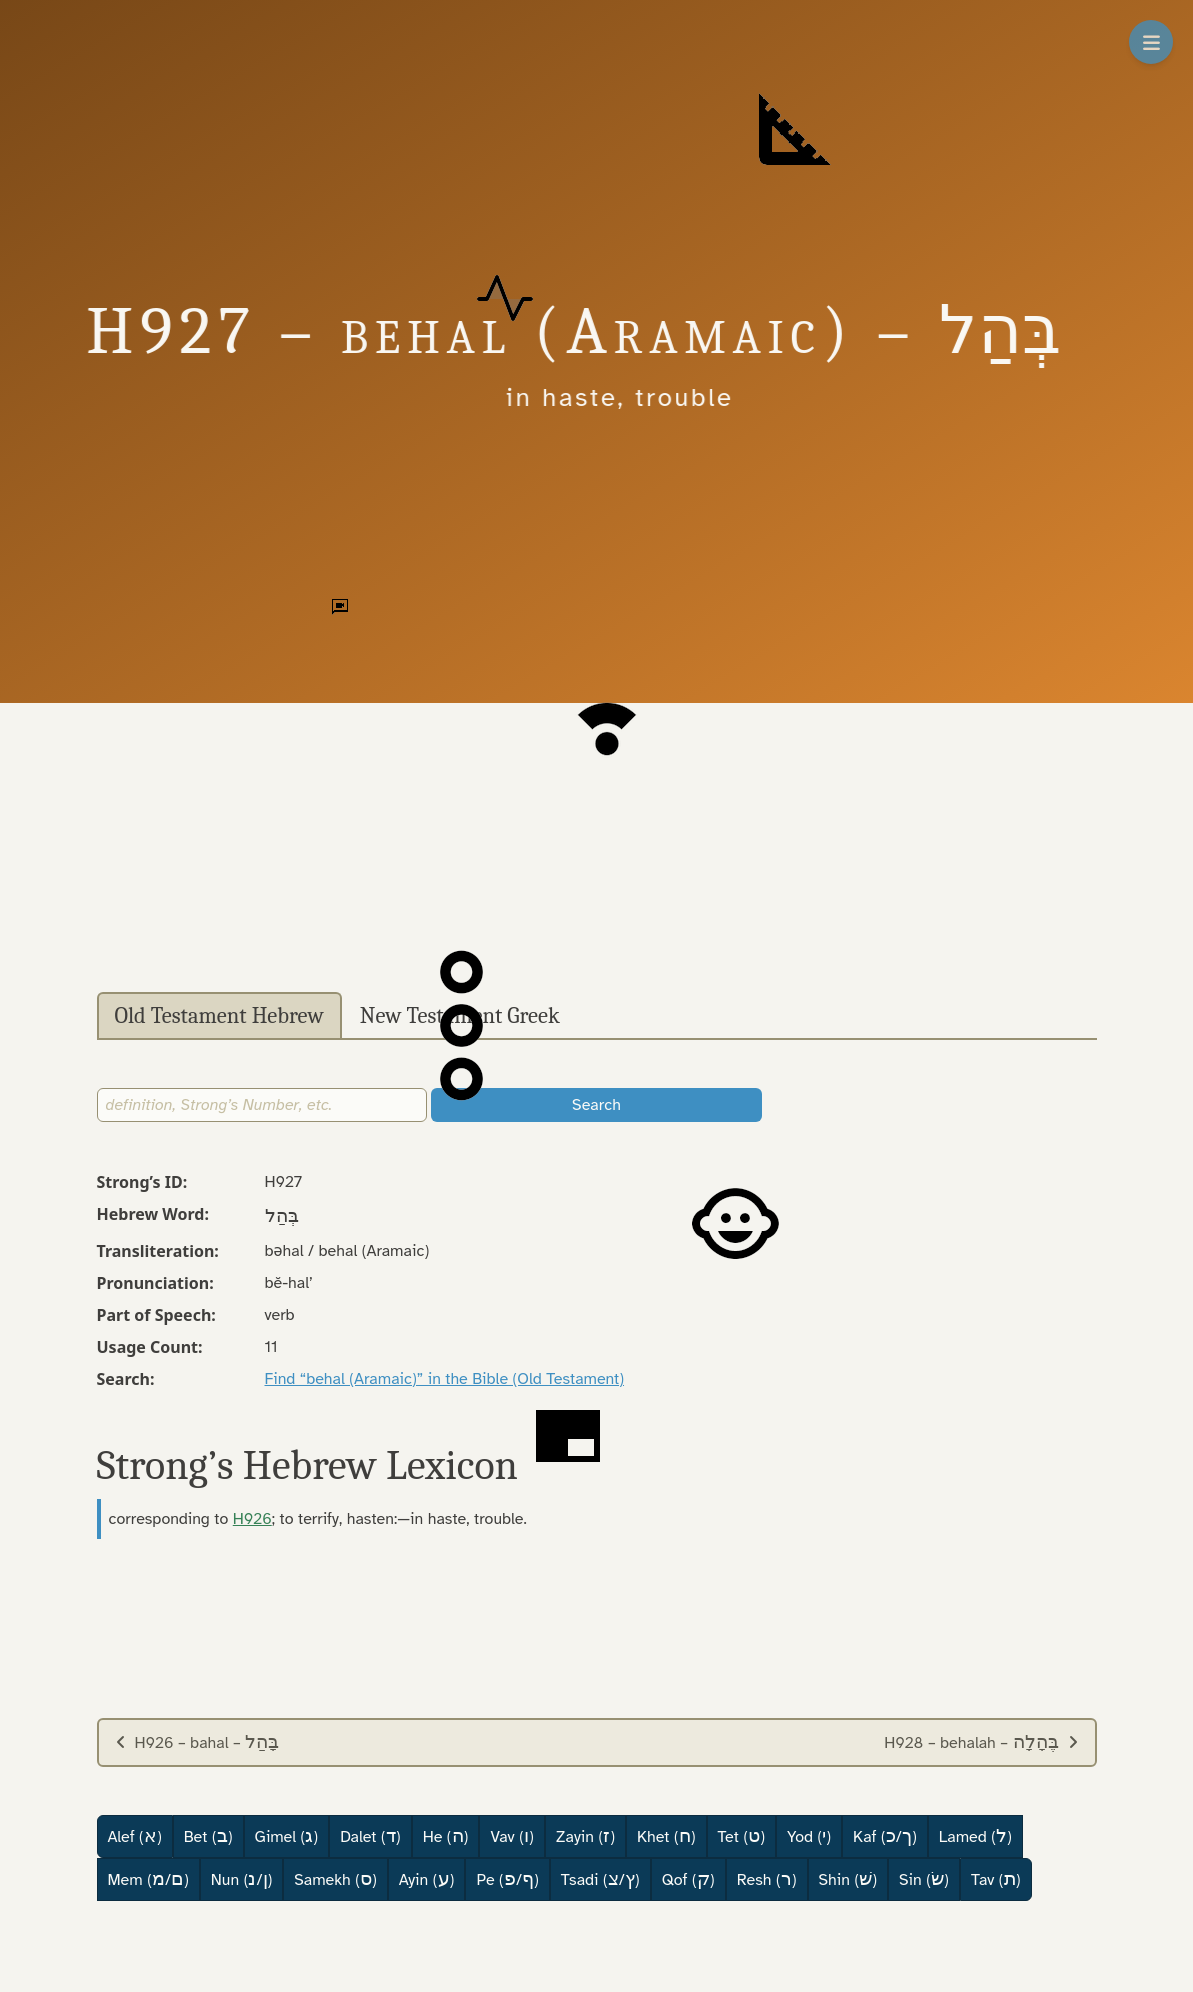 The width and height of the screenshot is (1193, 1992). What do you see at coordinates (607, 729) in the screenshot?
I see `calibrate compass or direction sensor` at bounding box center [607, 729].